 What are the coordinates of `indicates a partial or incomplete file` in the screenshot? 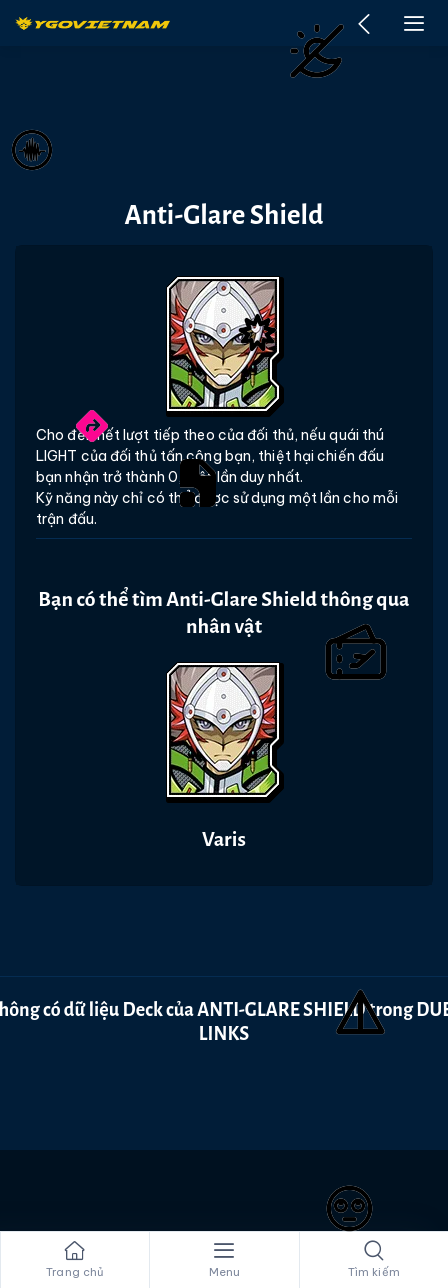 It's located at (198, 483).